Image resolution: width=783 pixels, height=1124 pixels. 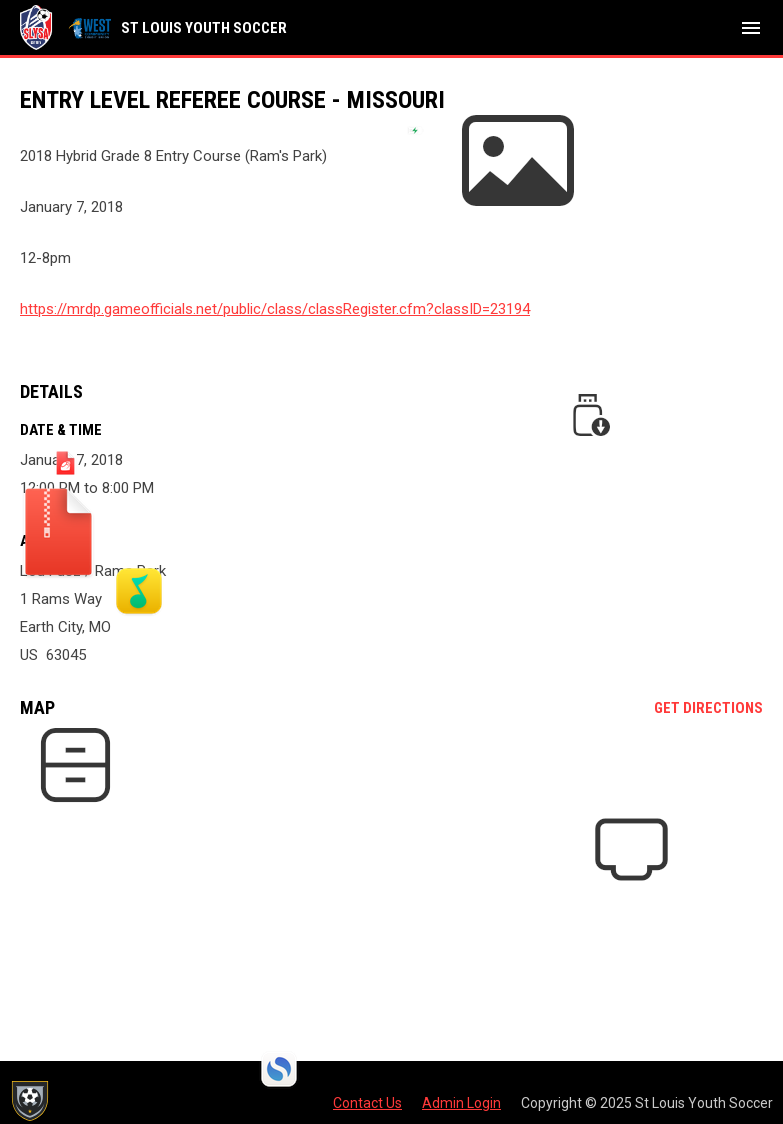 What do you see at coordinates (631, 849) in the screenshot?
I see `access network or system preferences` at bounding box center [631, 849].